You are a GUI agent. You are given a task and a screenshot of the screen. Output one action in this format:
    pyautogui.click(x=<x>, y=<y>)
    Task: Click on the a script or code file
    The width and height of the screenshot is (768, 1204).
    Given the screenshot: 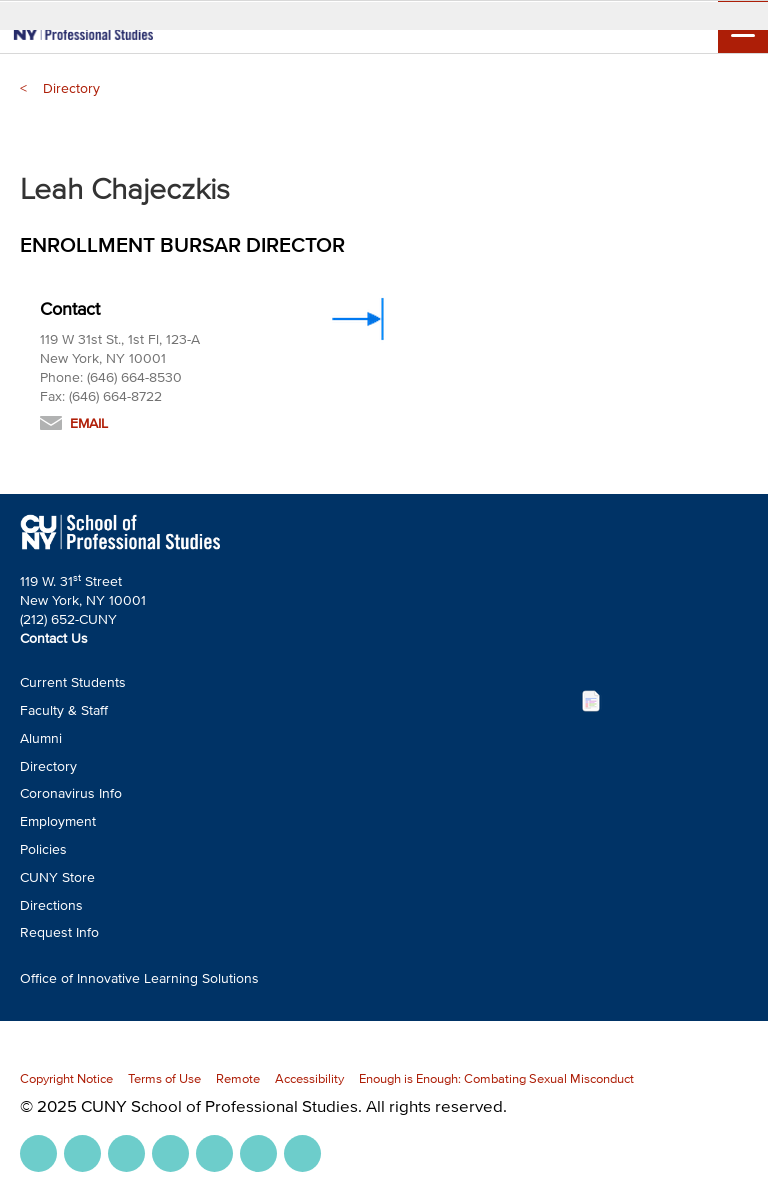 What is the action you would take?
    pyautogui.click(x=591, y=701)
    